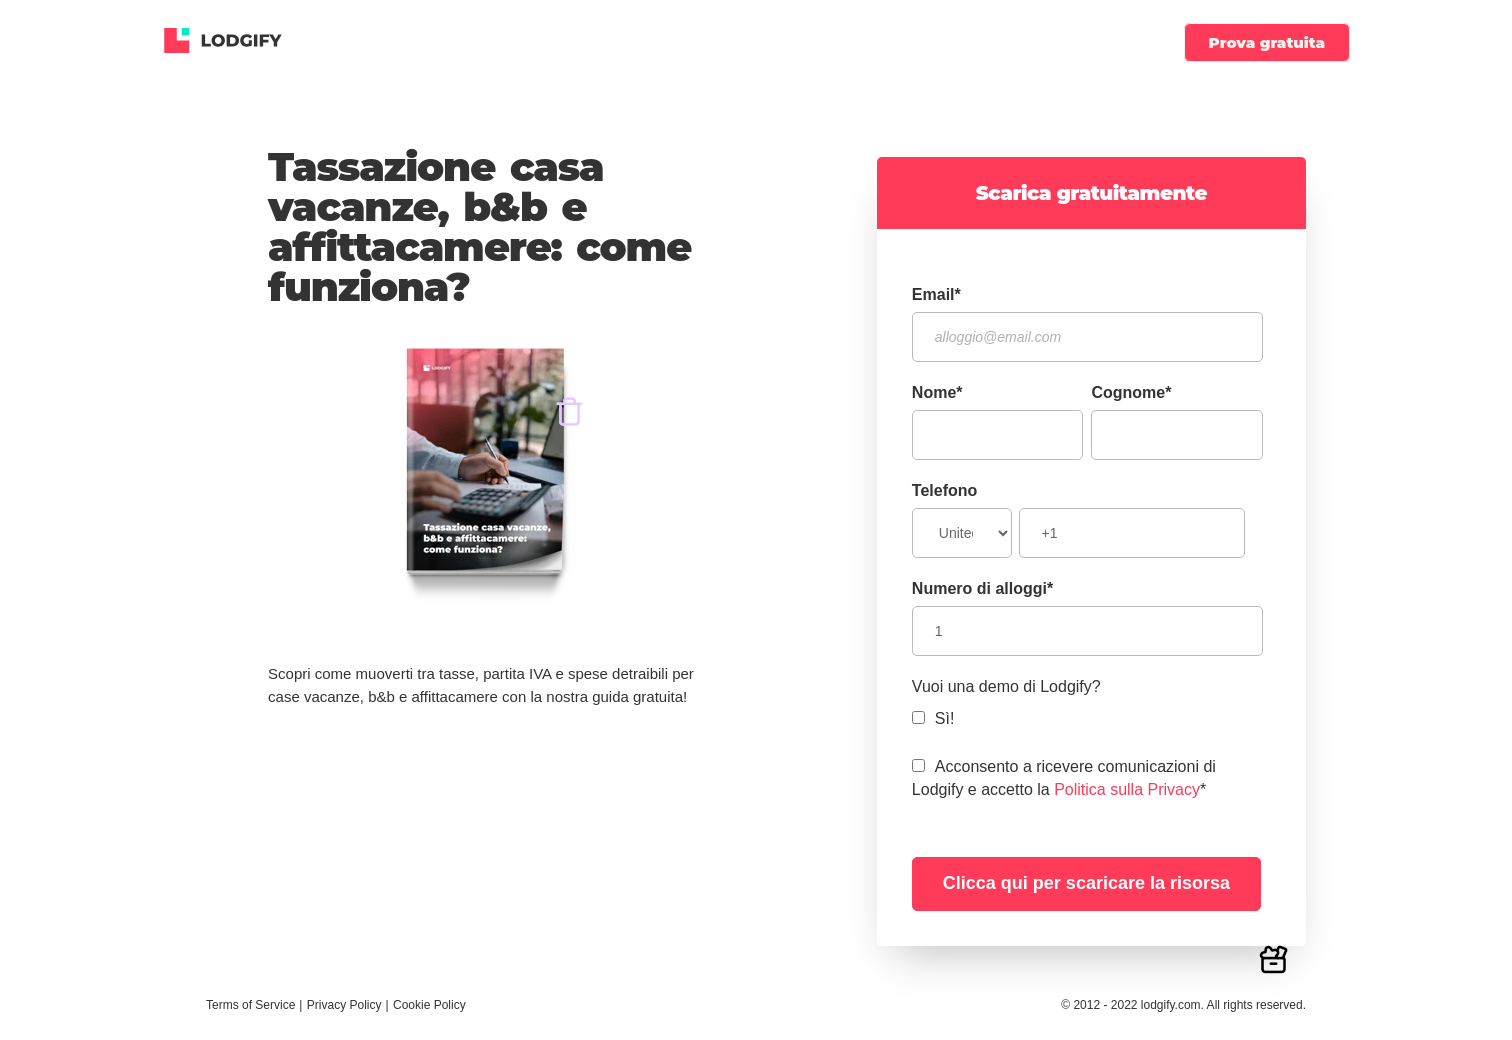 The height and width of the screenshot is (1040, 1512). What do you see at coordinates (569, 411) in the screenshot?
I see `delete selected item` at bounding box center [569, 411].